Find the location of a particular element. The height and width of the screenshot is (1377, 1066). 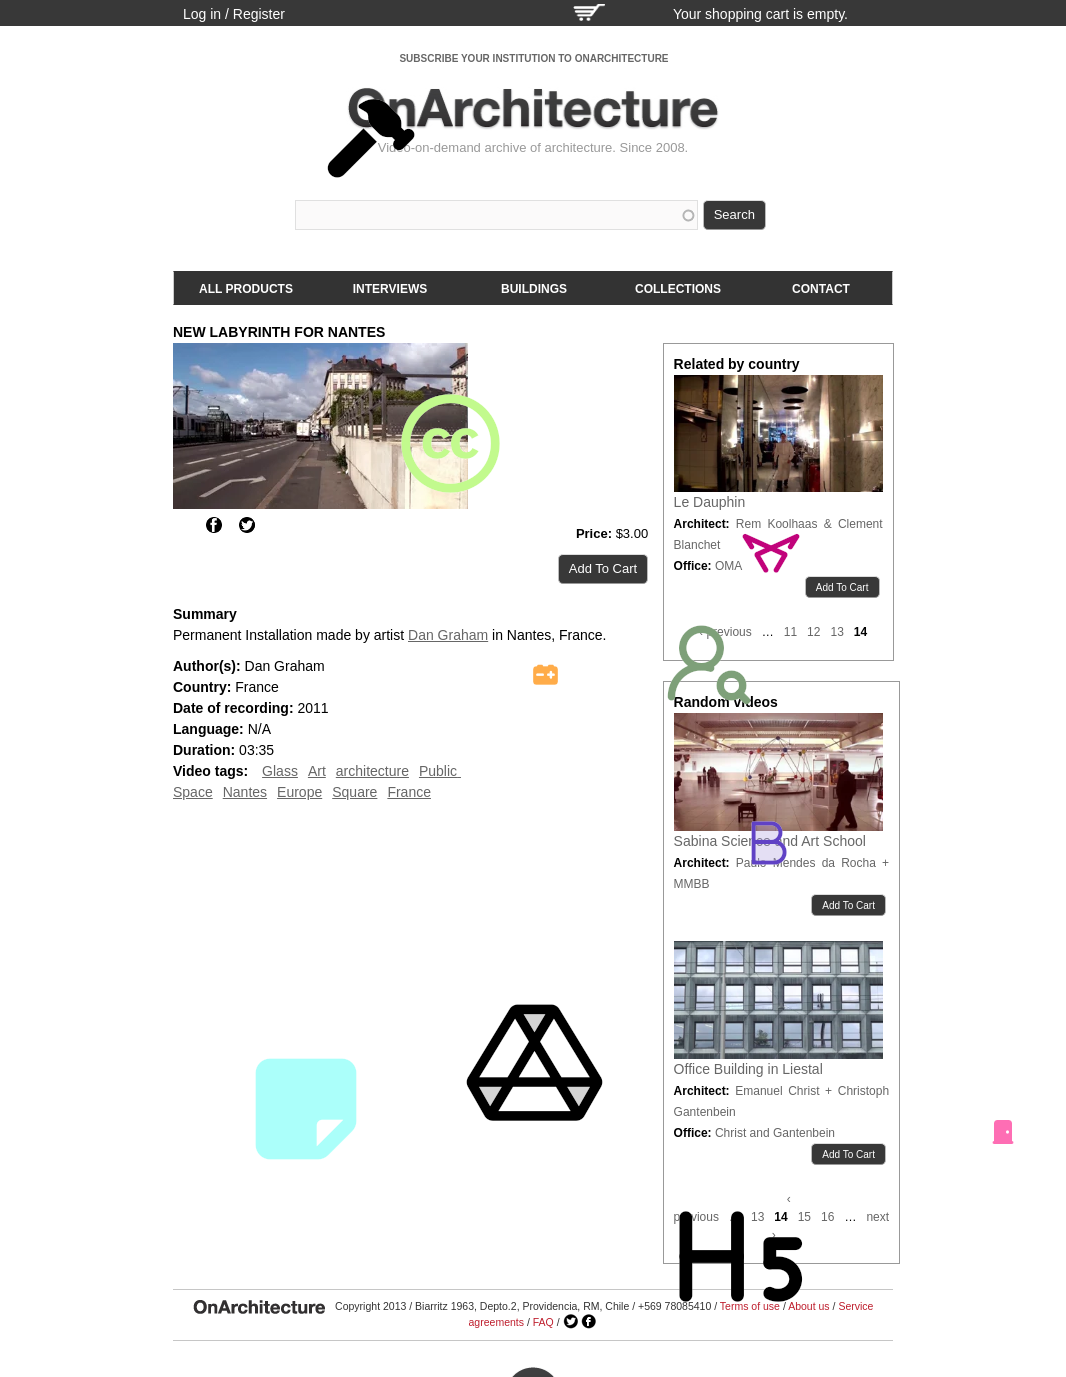

format text as heading level 5 is located at coordinates (737, 1256).